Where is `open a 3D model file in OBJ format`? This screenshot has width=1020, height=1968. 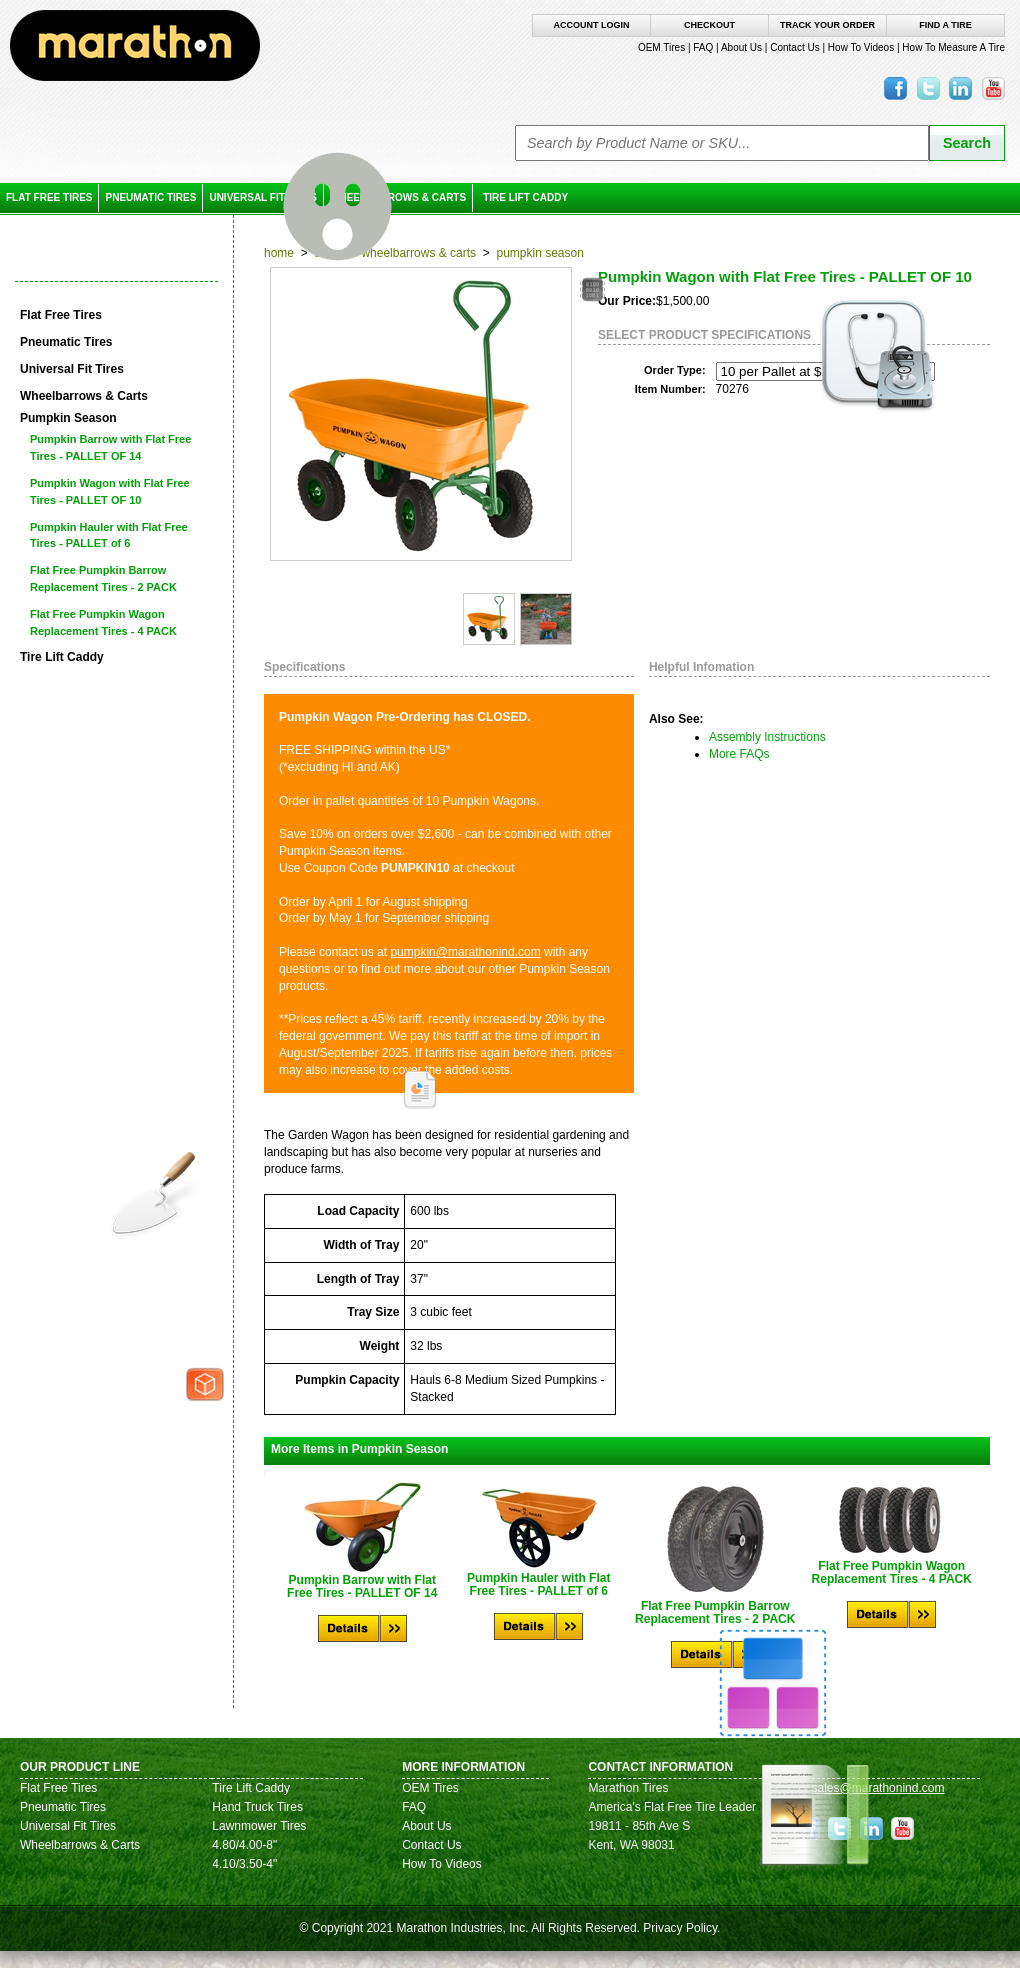
open a 3D model file in OBJ format is located at coordinates (205, 1383).